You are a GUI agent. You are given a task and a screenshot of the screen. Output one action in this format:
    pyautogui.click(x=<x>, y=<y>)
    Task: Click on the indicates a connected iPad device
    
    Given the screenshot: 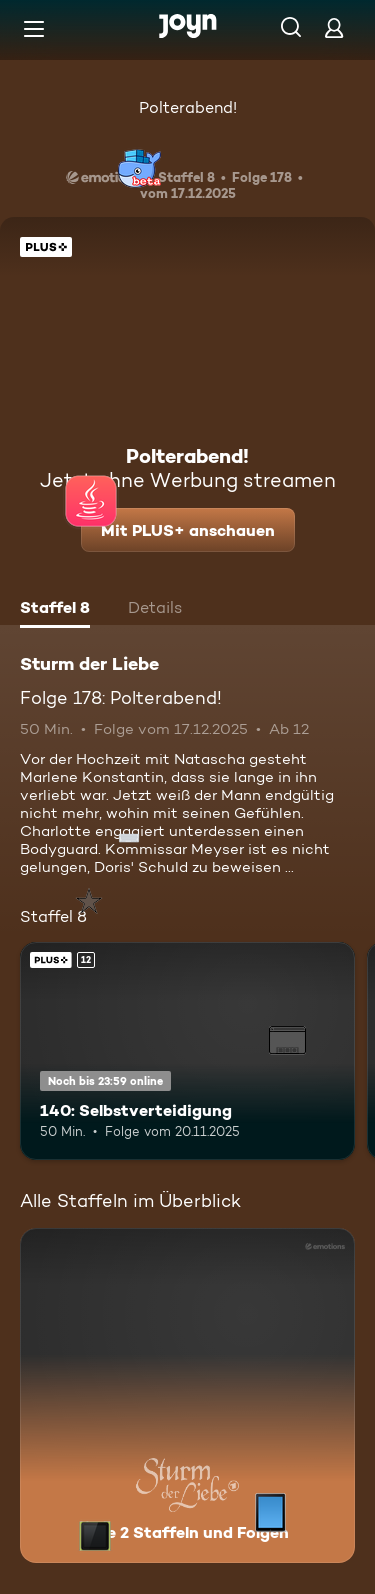 What is the action you would take?
    pyautogui.click(x=270, y=1512)
    